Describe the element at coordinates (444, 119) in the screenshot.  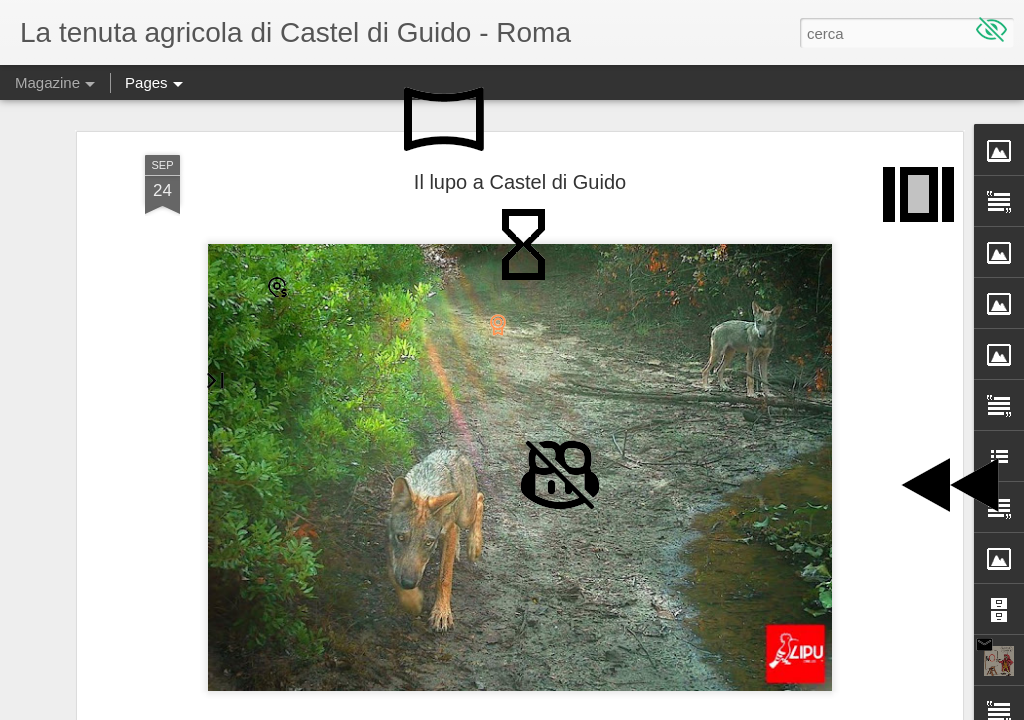
I see `switch to horizontal panorama mode` at that location.